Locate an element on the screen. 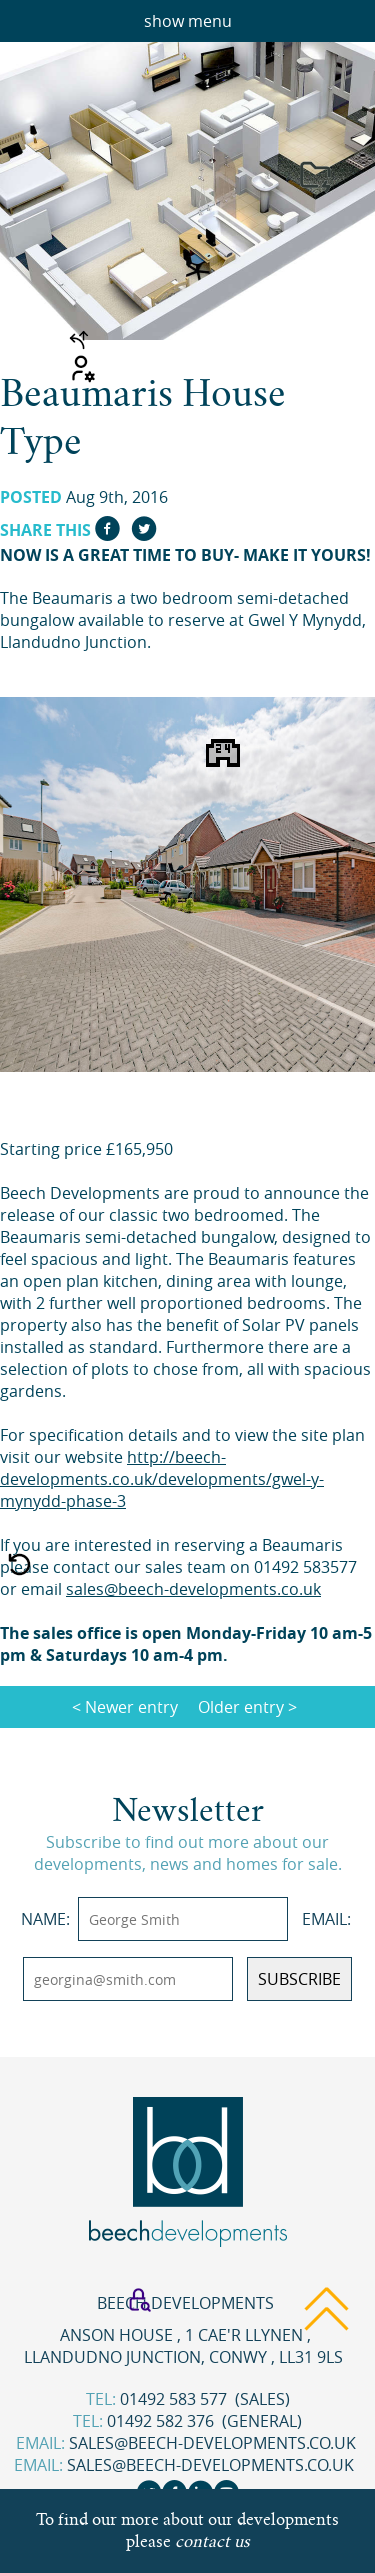 Image resolution: width=375 pixels, height=2573 pixels. collapse code section above is located at coordinates (327, 2310).